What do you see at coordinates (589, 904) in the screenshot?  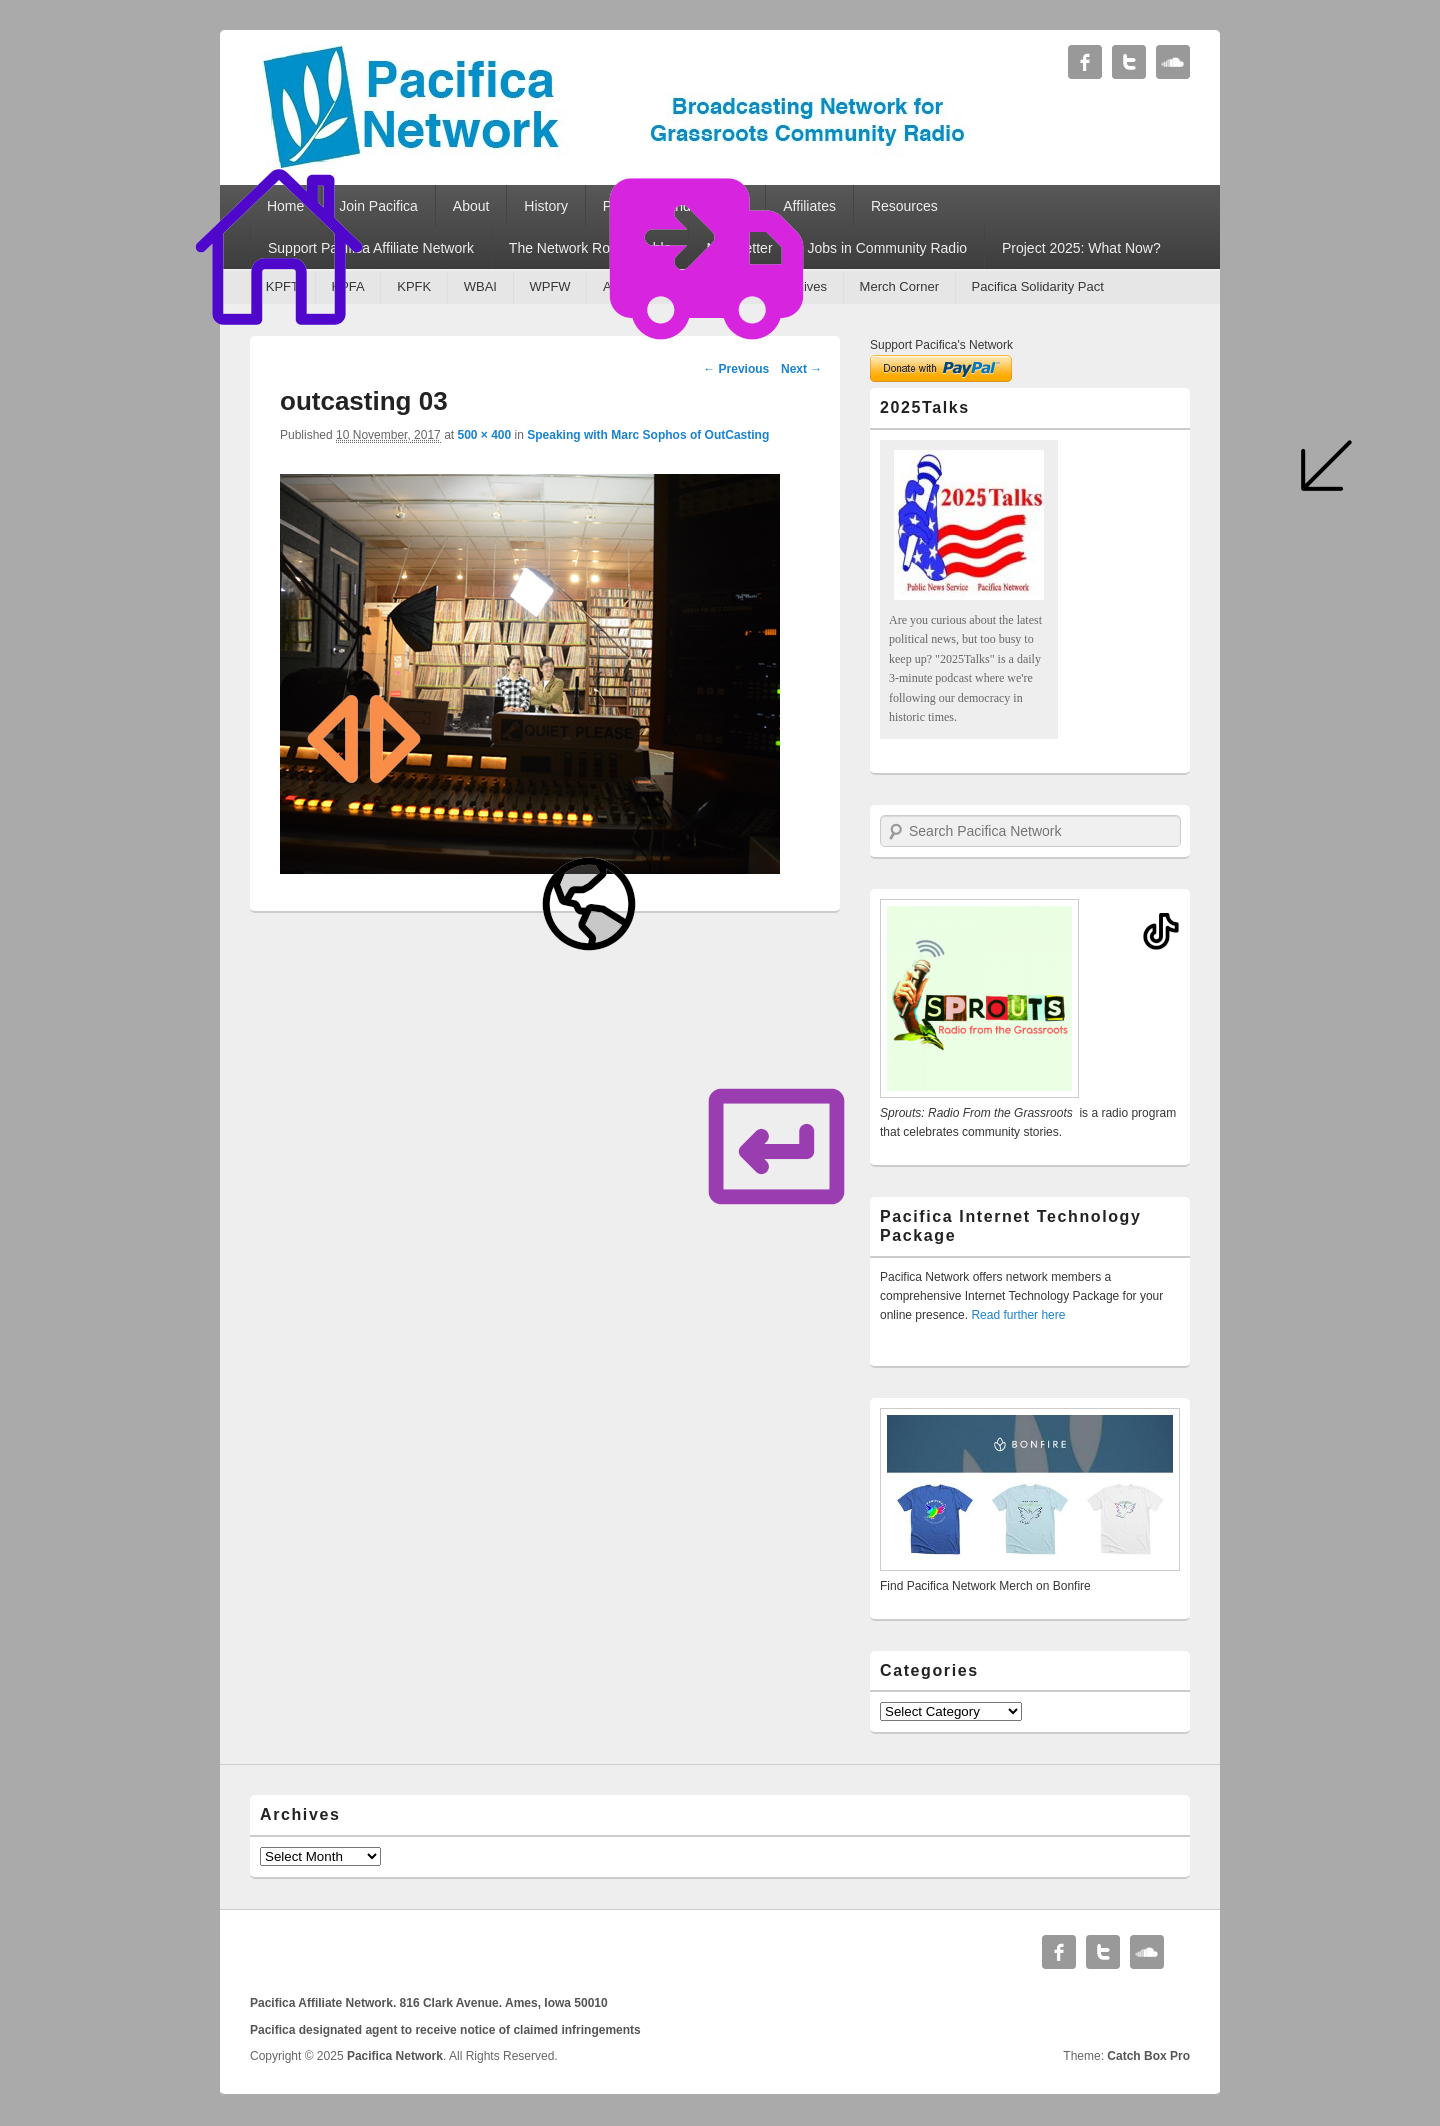 I see `view western hemisphere or americas region` at bounding box center [589, 904].